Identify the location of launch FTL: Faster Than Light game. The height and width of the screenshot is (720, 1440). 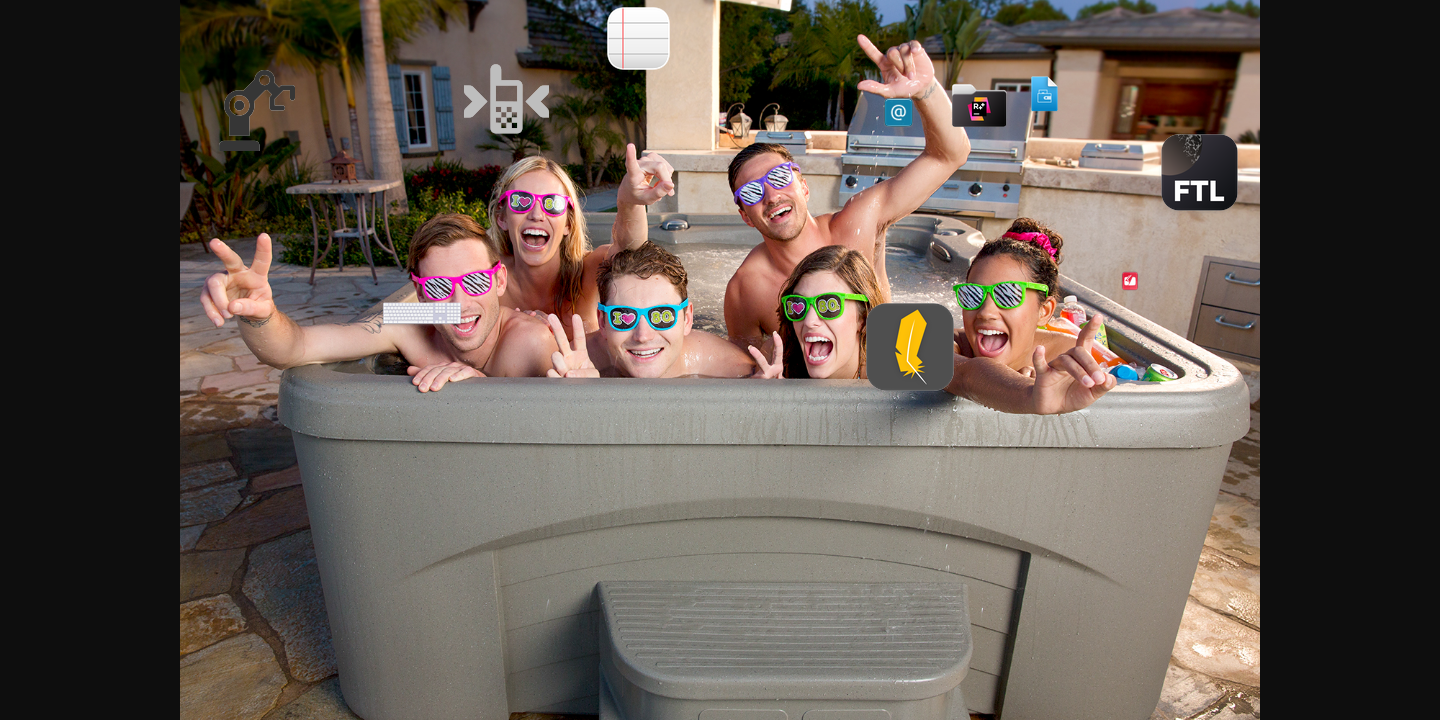
(1199, 172).